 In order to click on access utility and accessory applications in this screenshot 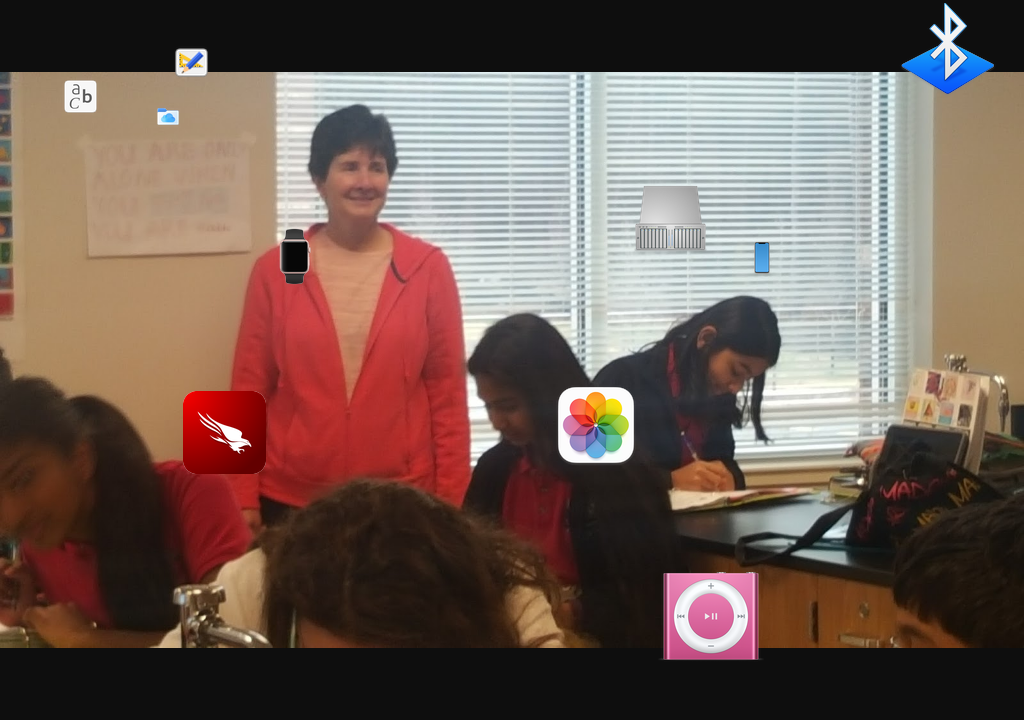, I will do `click(191, 62)`.